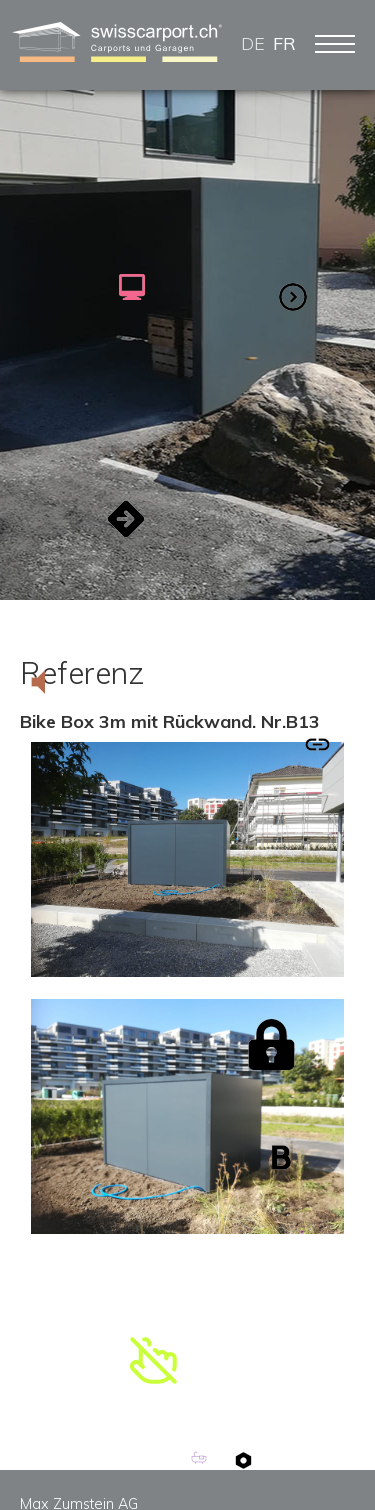 This screenshot has width=375, height=1510. Describe the element at coordinates (243, 1460) in the screenshot. I see `access settings or configuration options` at that location.